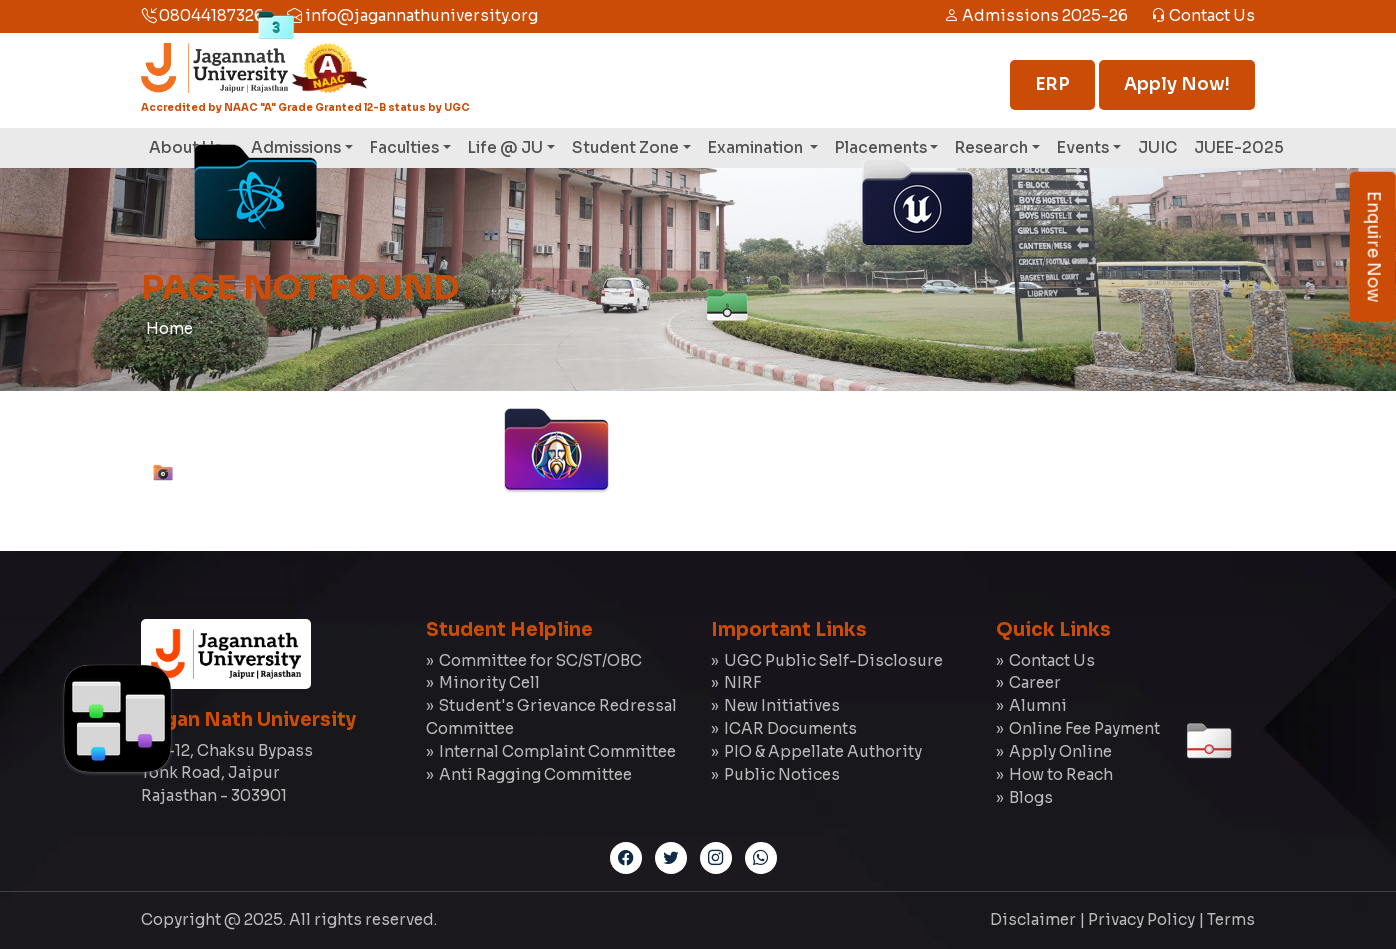 Image resolution: width=1396 pixels, height=949 pixels. Describe the element at coordinates (117, 718) in the screenshot. I see `open mission control to view all open windows` at that location.